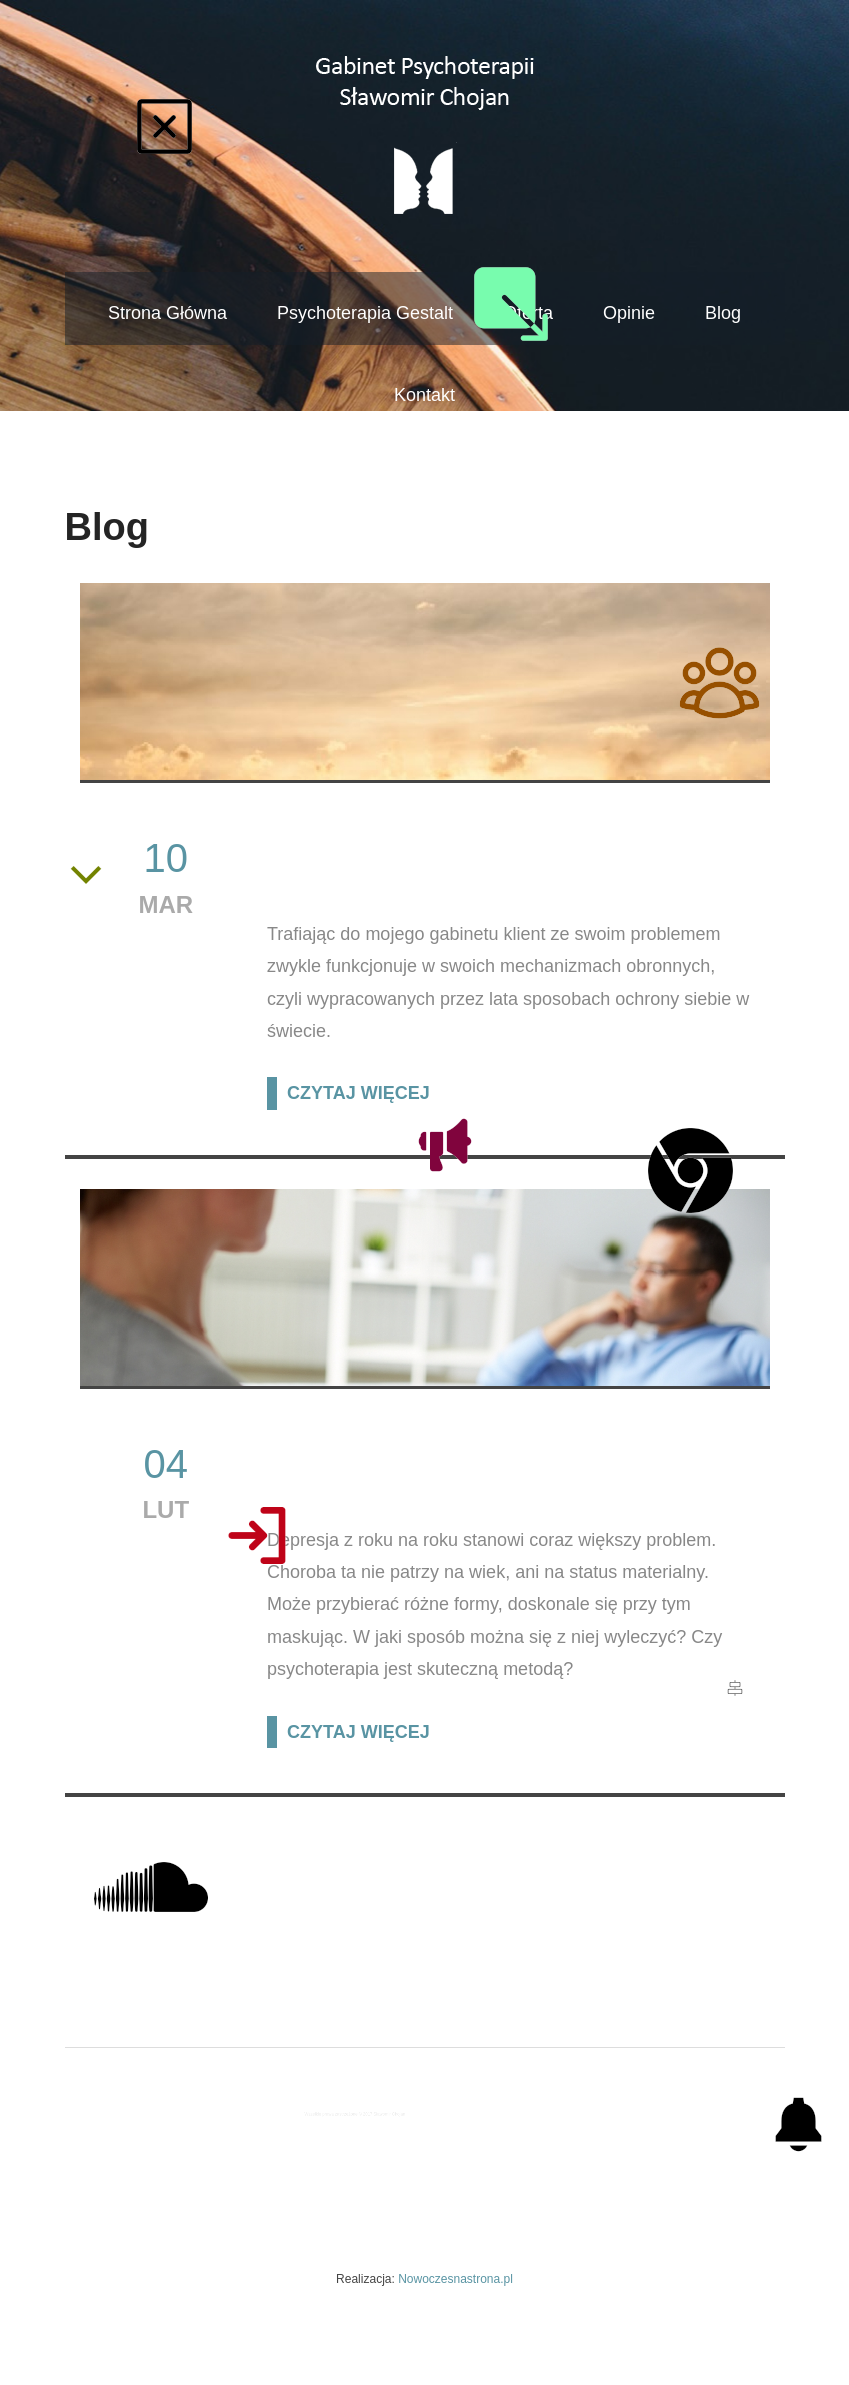  Describe the element at coordinates (261, 1535) in the screenshot. I see `sign in to your account` at that location.